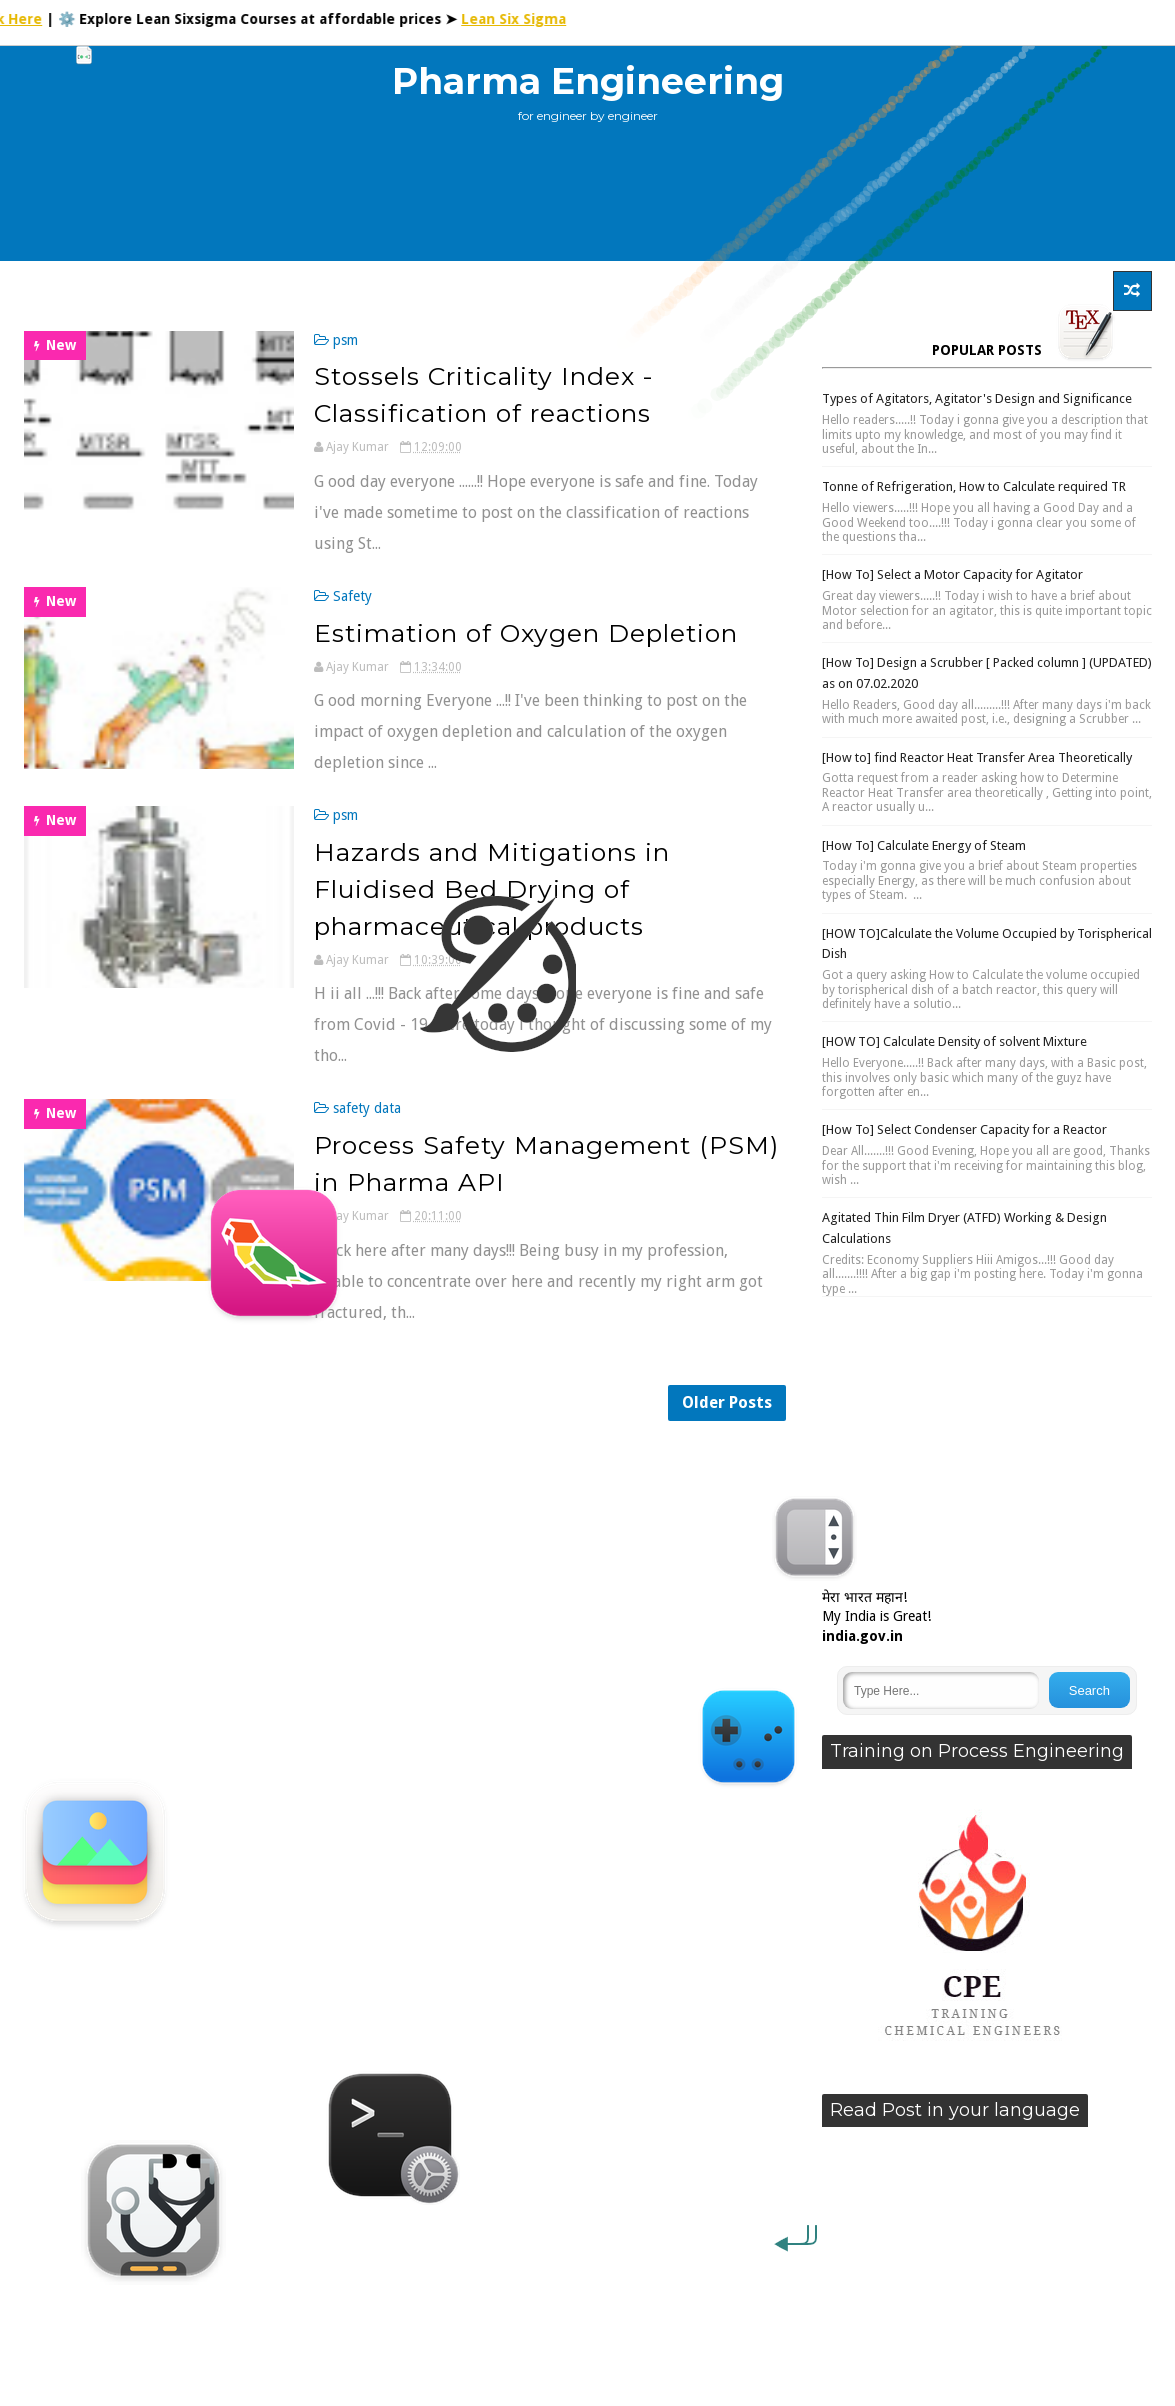 This screenshot has width=1175, height=2406. What do you see at coordinates (84, 55) in the screenshot?
I see `a systemd unit configuration file` at bounding box center [84, 55].